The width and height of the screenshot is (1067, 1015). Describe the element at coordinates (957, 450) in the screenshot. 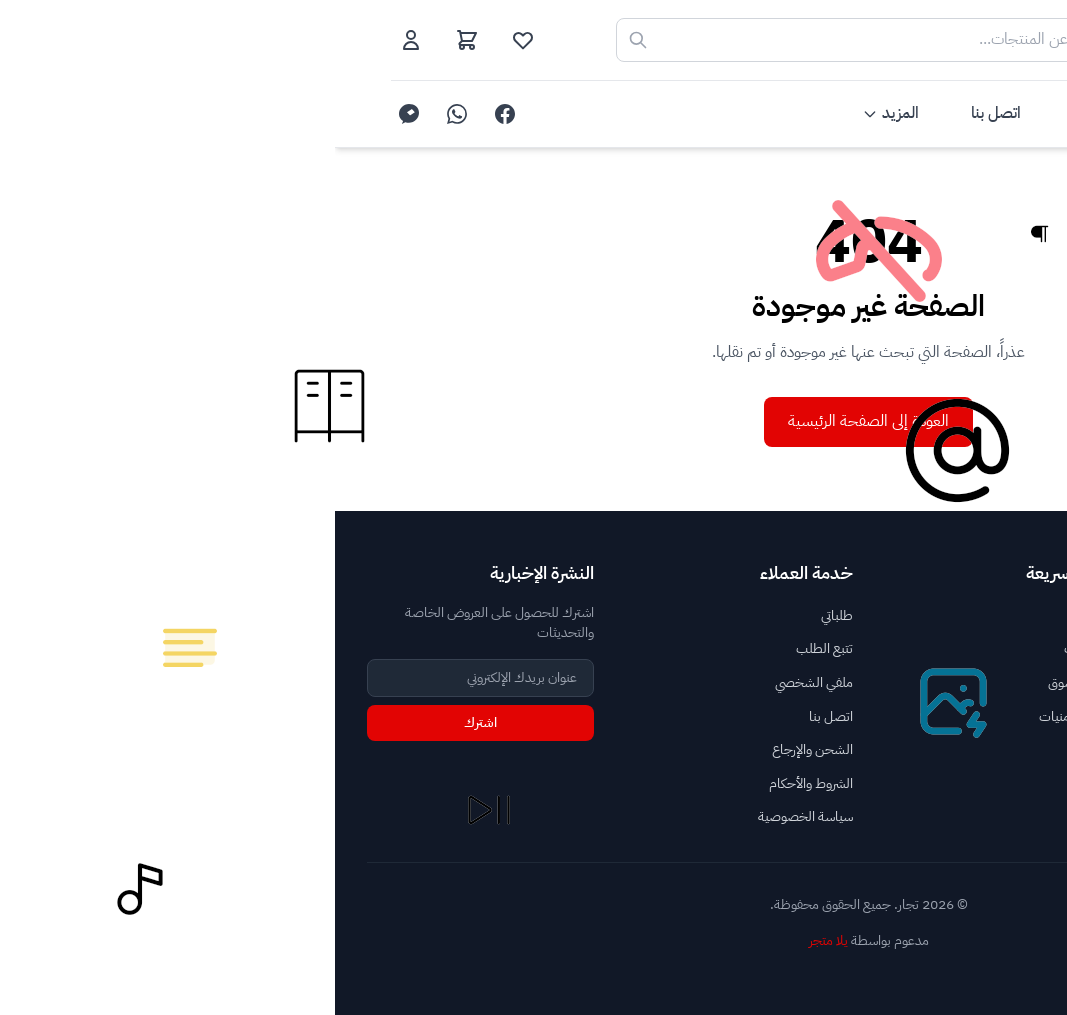

I see `enter an email address` at that location.